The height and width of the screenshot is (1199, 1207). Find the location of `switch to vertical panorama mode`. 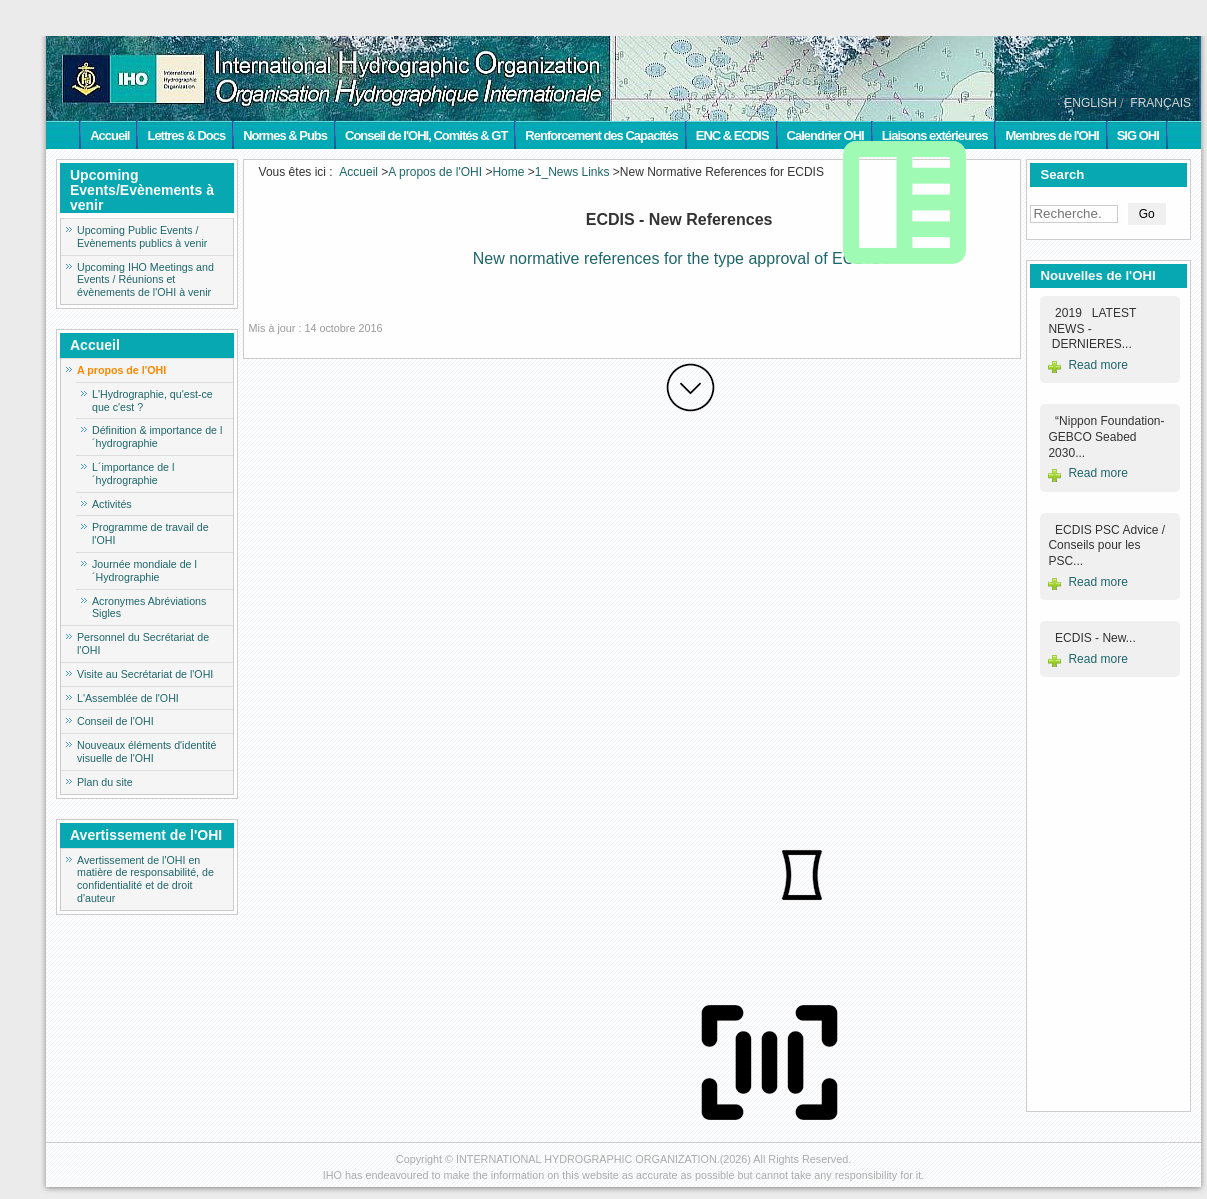

switch to vertical panorama mode is located at coordinates (802, 875).